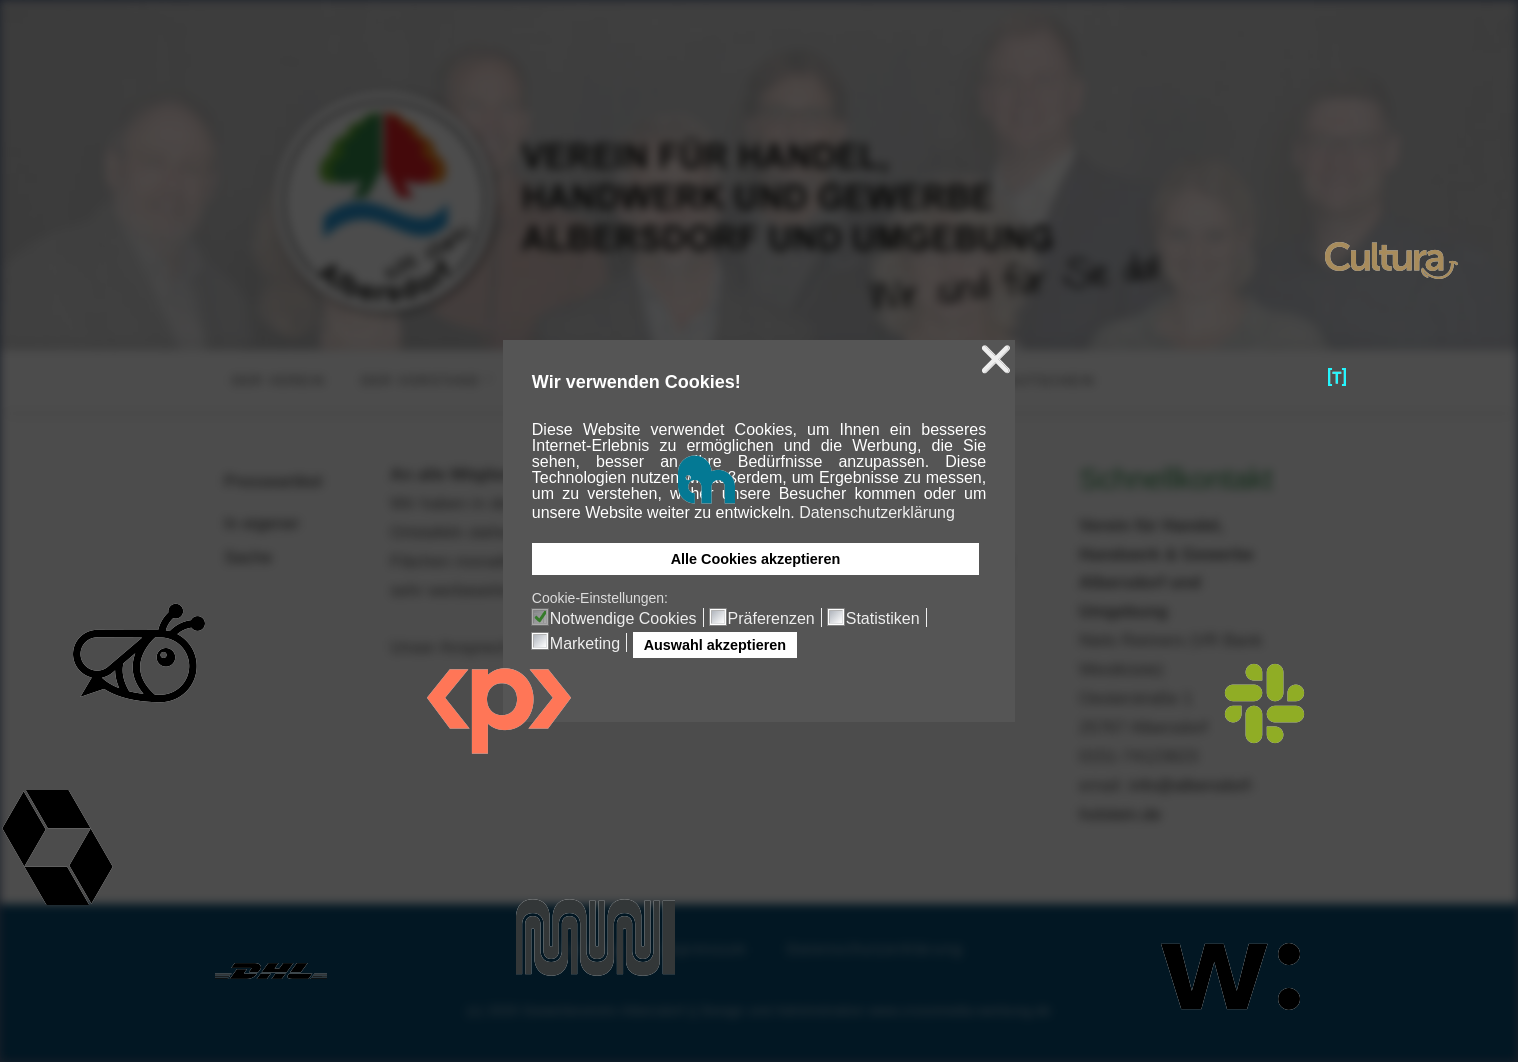  Describe the element at coordinates (595, 937) in the screenshot. I see `san francisco municipal railway (muni) logo` at that location.